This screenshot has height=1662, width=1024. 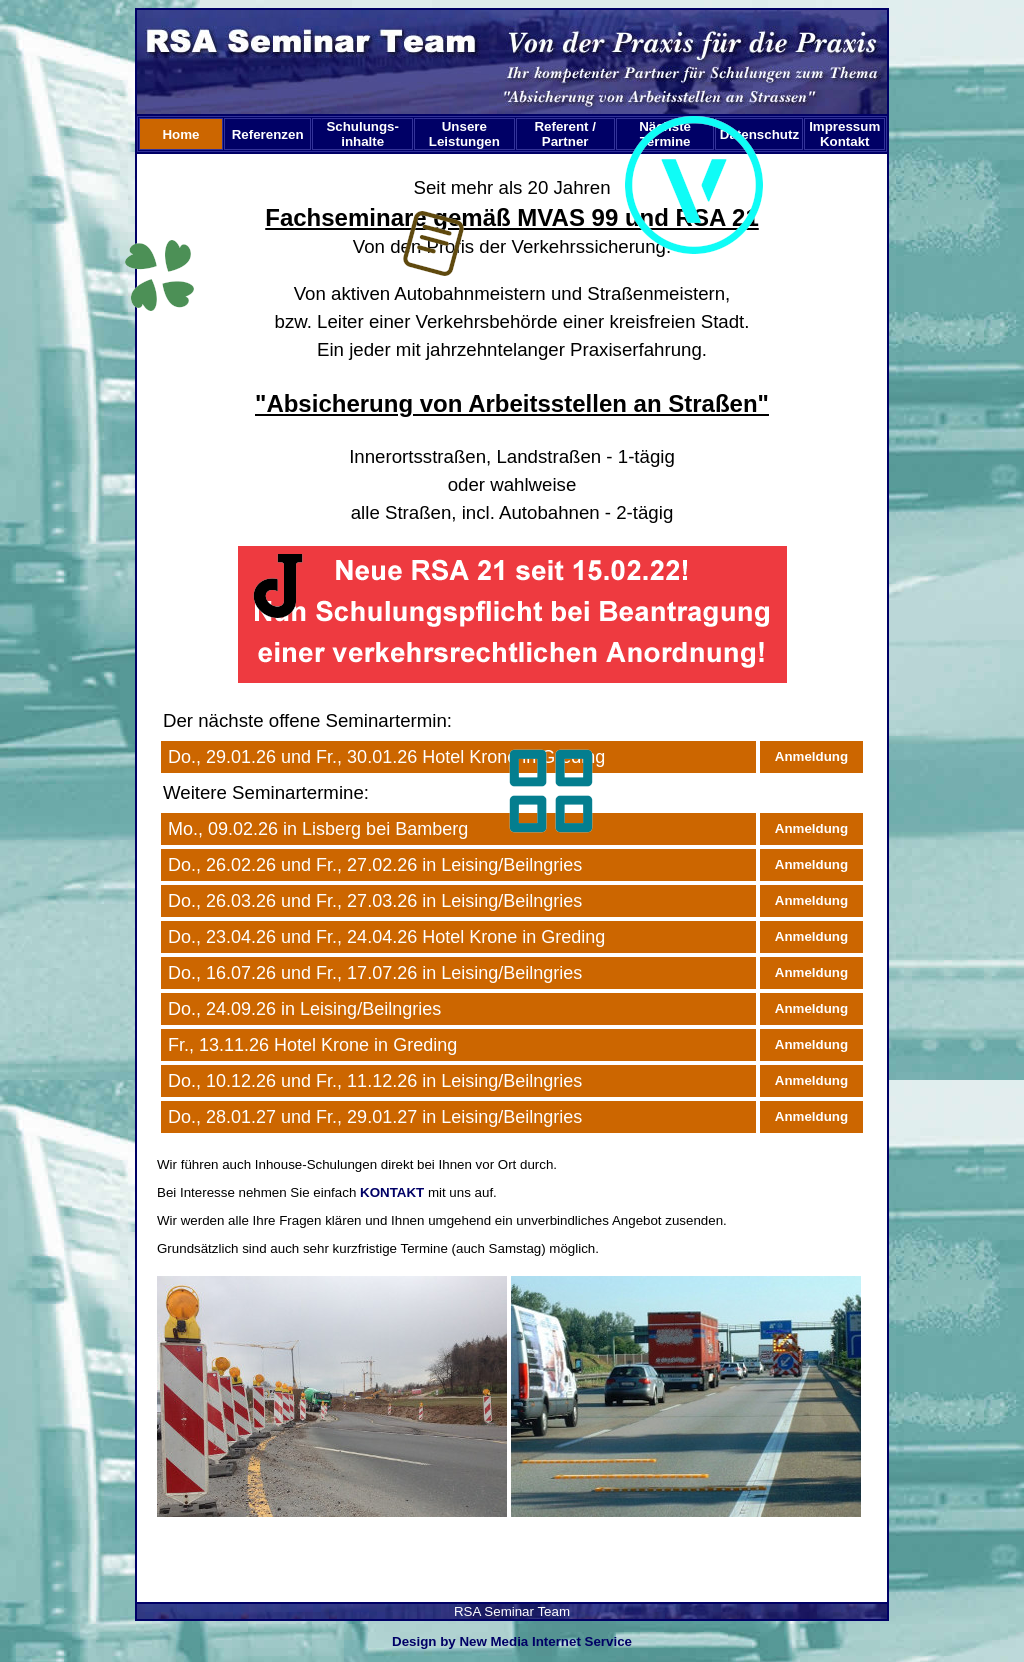 What do you see at coordinates (278, 586) in the screenshot?
I see `open Joplin note-taking app` at bounding box center [278, 586].